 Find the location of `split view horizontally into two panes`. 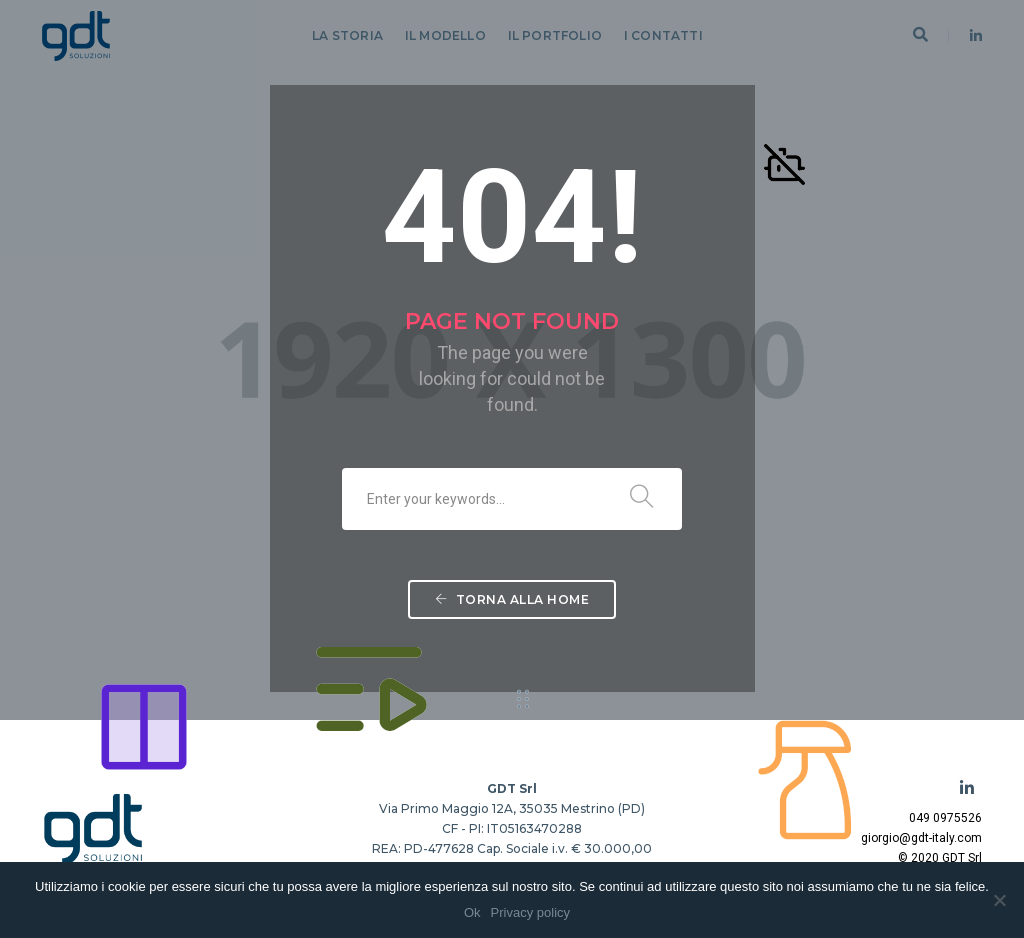

split view horizontally into two panes is located at coordinates (144, 727).